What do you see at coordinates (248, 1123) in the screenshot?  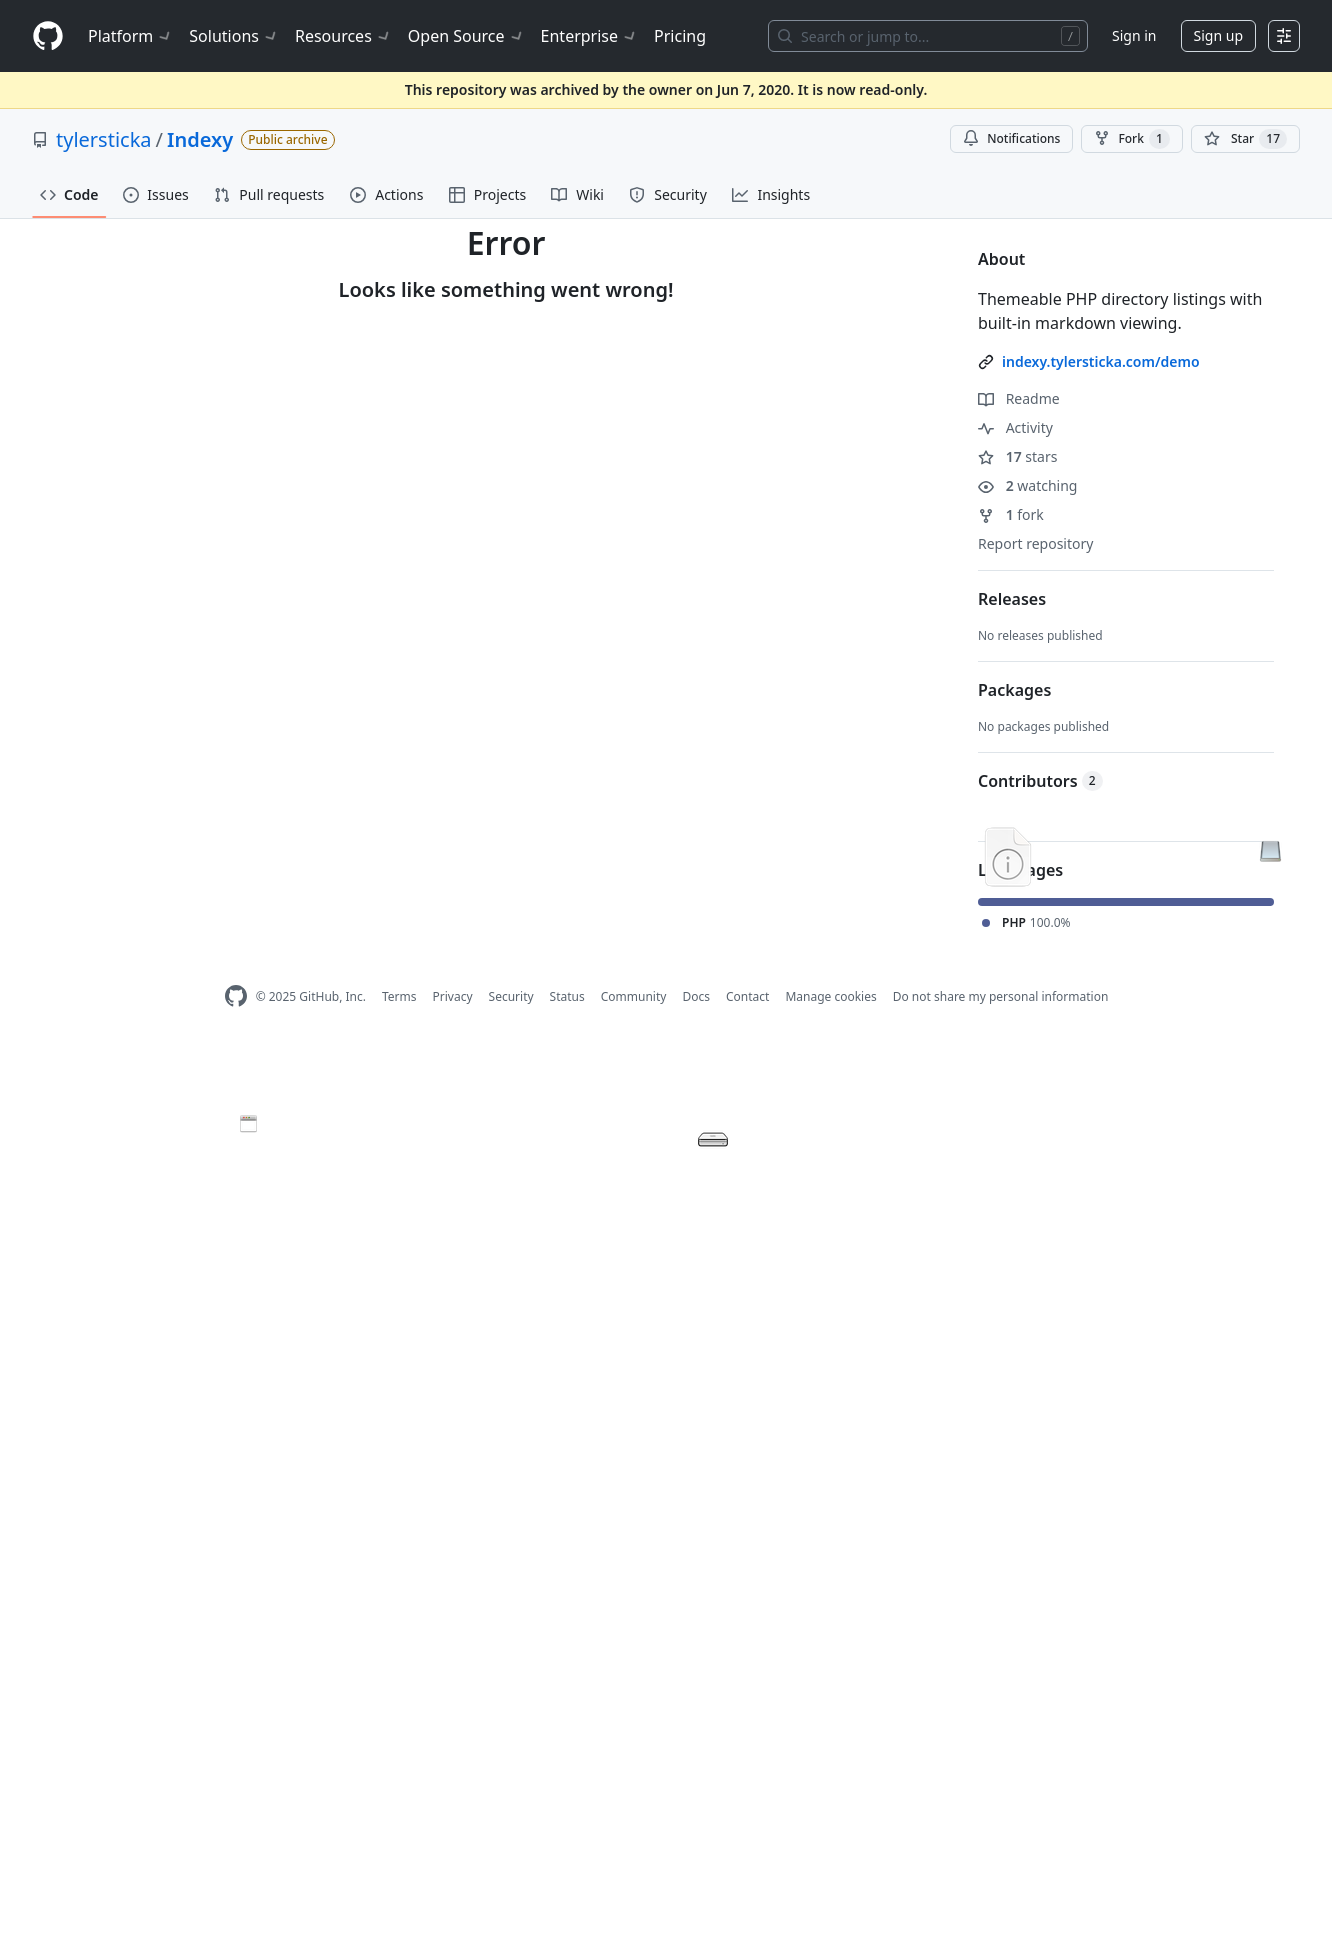 I see `open a new window` at bounding box center [248, 1123].